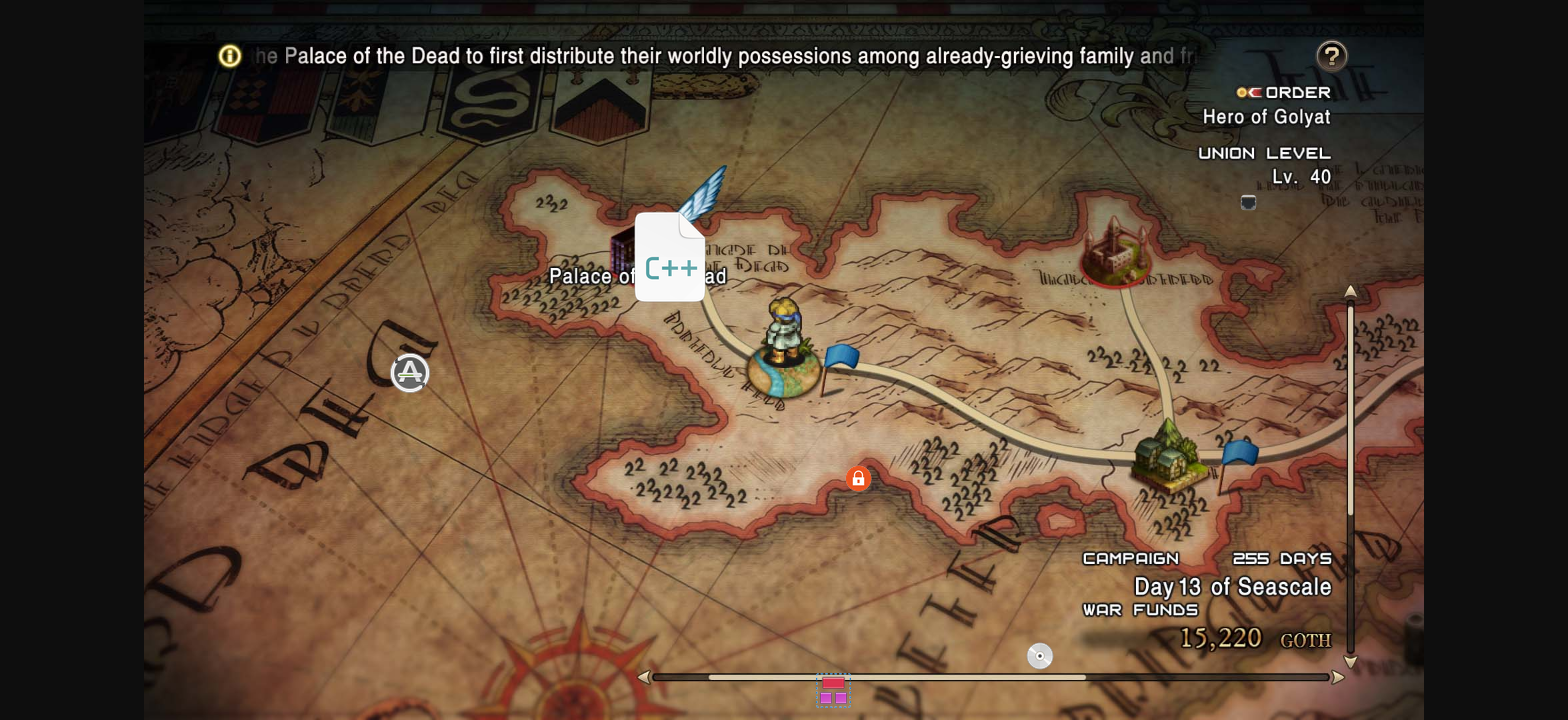 The height and width of the screenshot is (720, 1568). I want to click on select all items in the current view, so click(833, 690).